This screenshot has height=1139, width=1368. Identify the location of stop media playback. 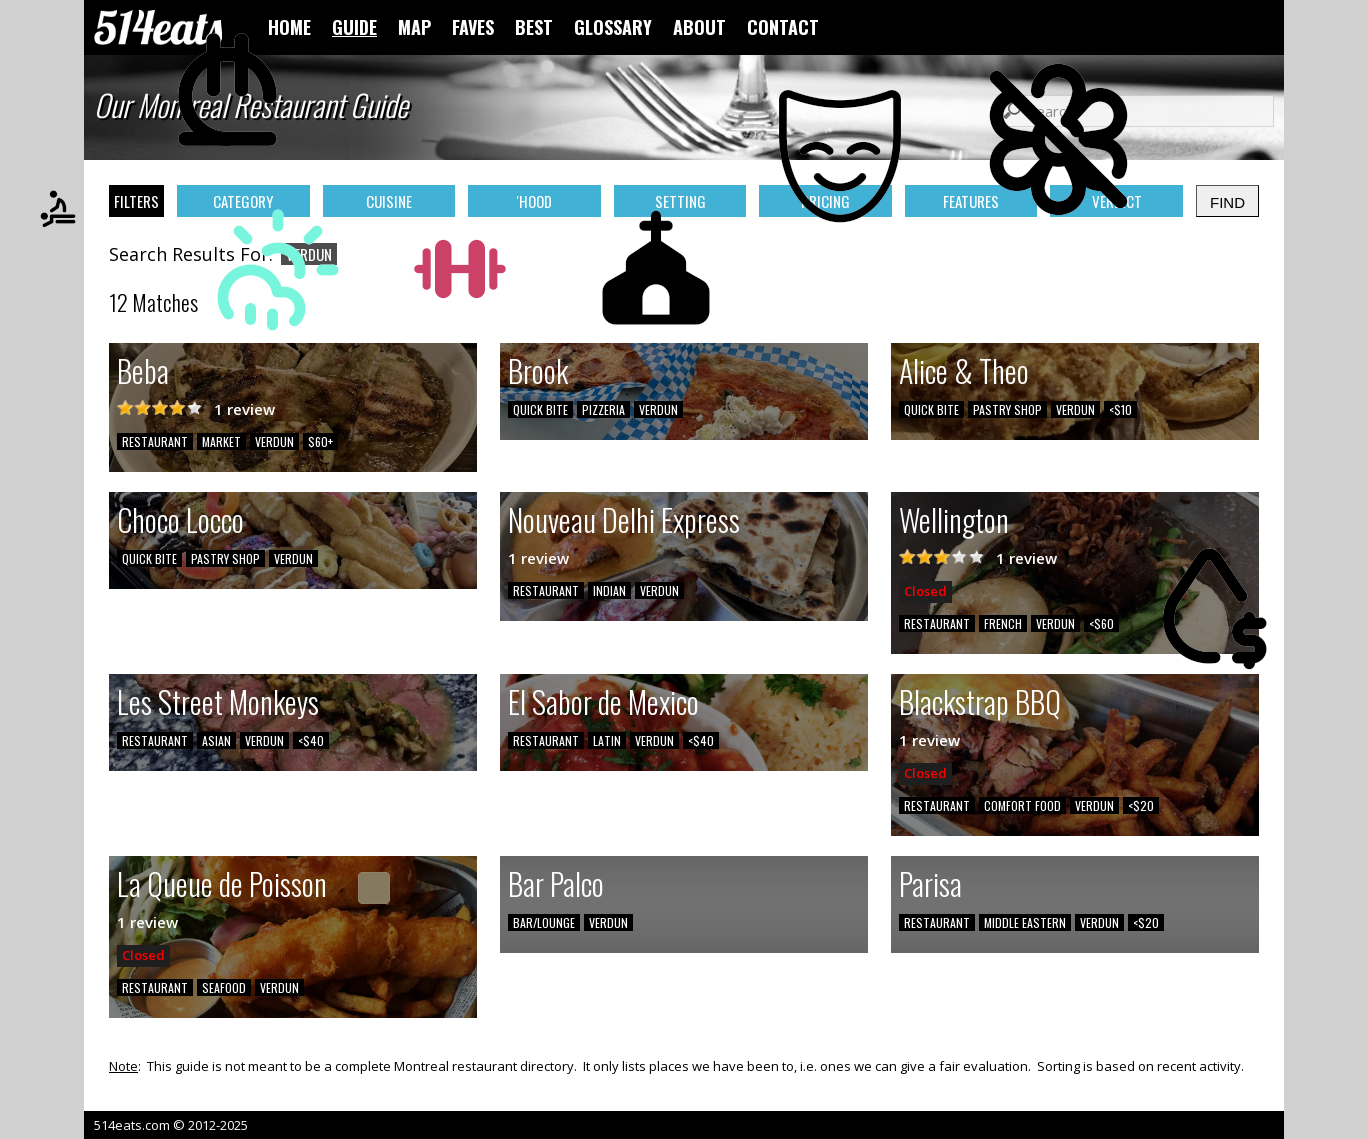
(374, 888).